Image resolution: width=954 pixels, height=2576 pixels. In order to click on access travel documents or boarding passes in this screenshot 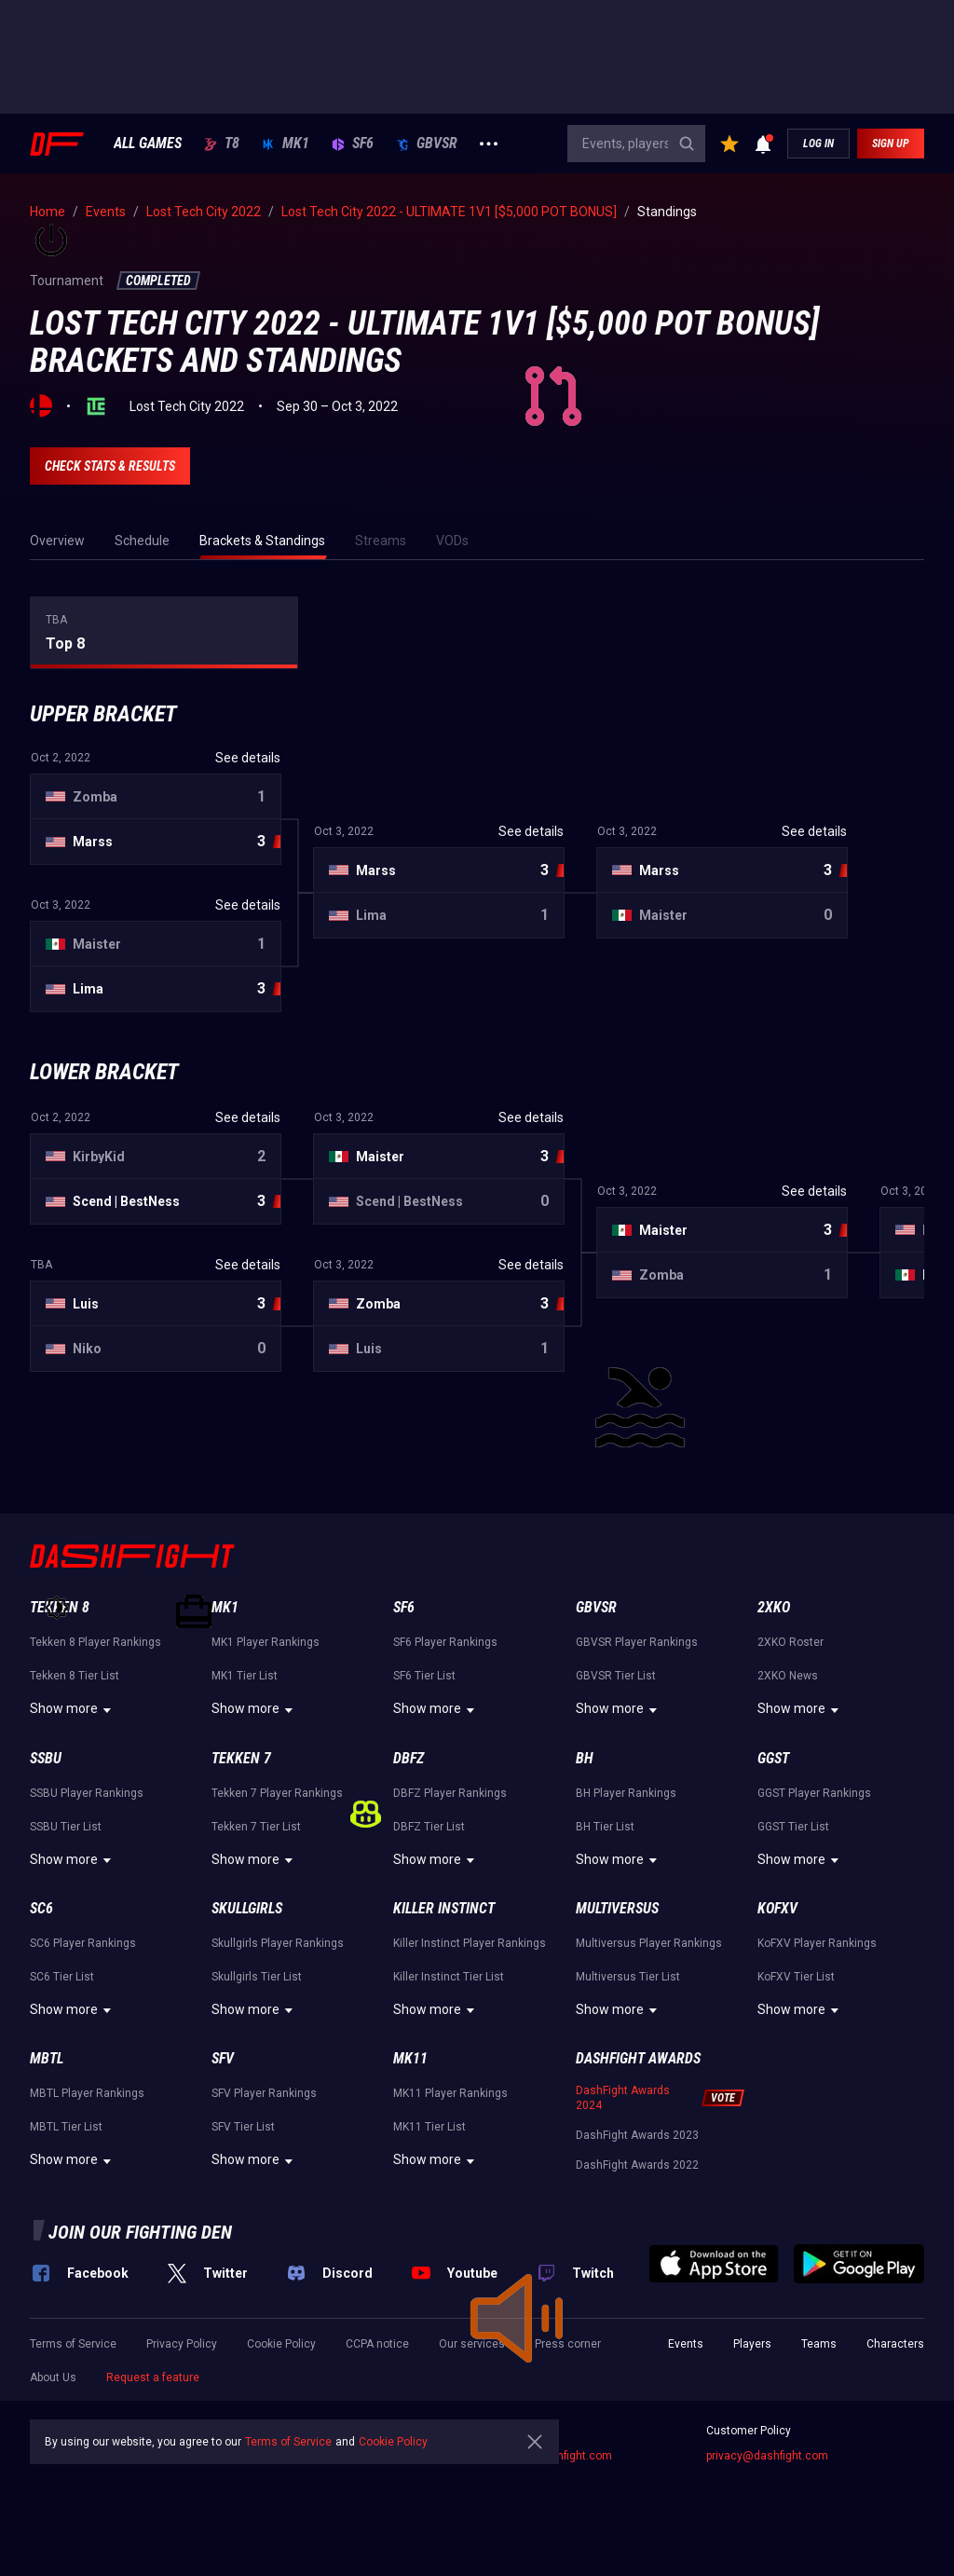, I will do `click(194, 1612)`.